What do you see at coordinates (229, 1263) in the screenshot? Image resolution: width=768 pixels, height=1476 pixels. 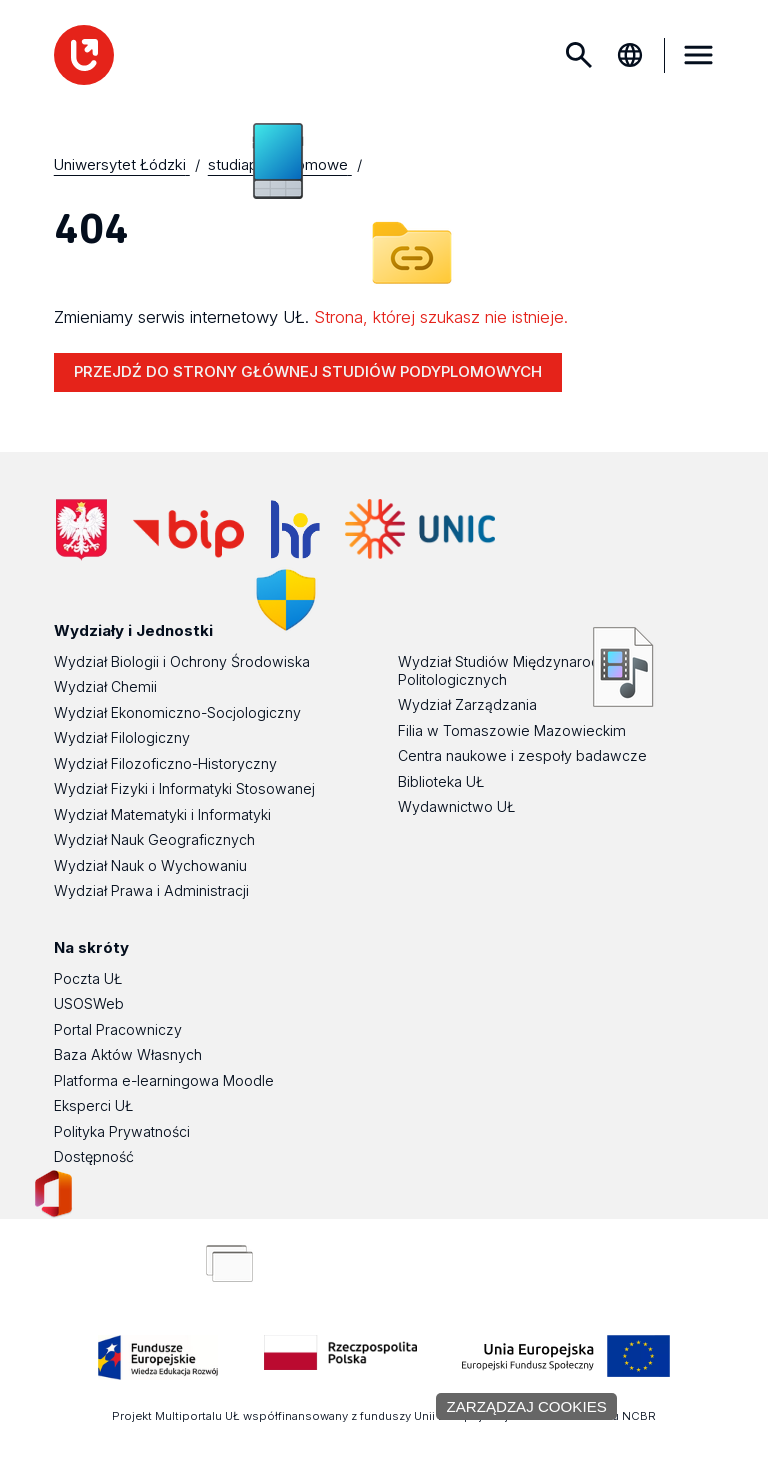 I see `arrange windows in cascade view` at bounding box center [229, 1263].